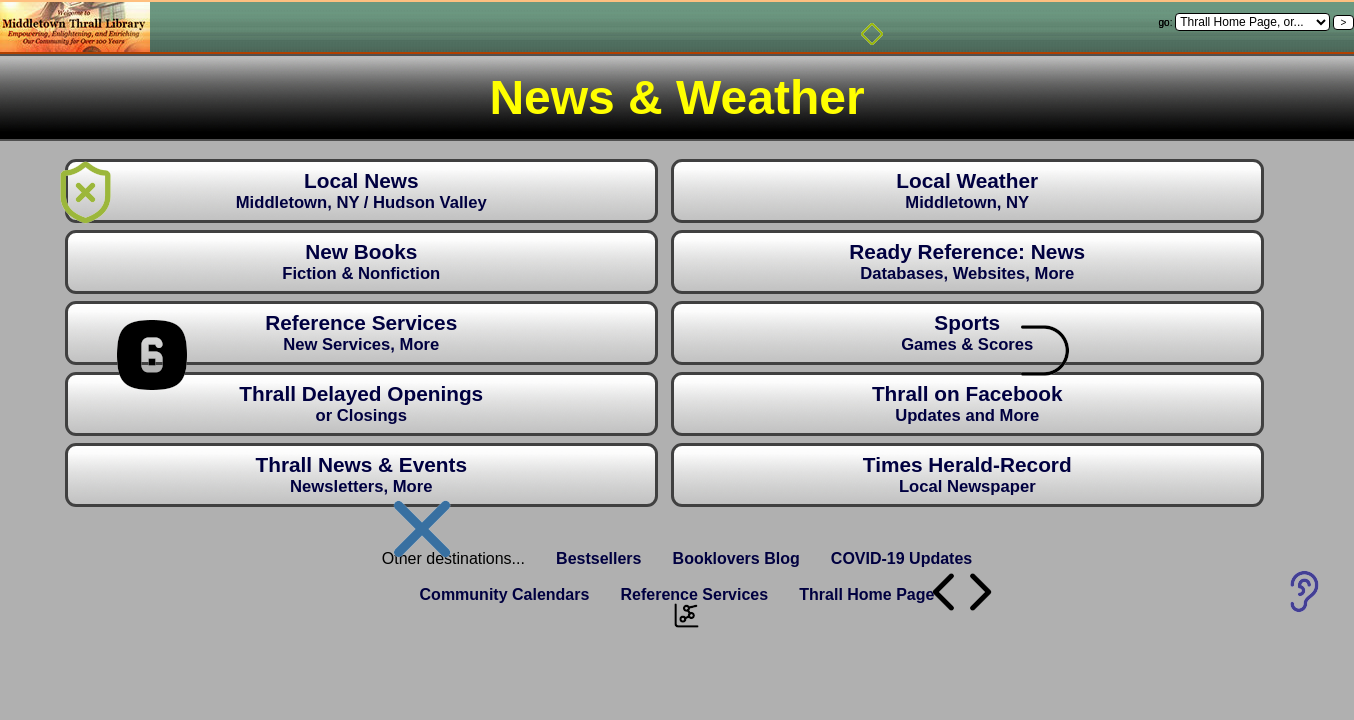  What do you see at coordinates (1041, 350) in the screenshot?
I see `indicates a proper superset relationship in mathematical notation` at bounding box center [1041, 350].